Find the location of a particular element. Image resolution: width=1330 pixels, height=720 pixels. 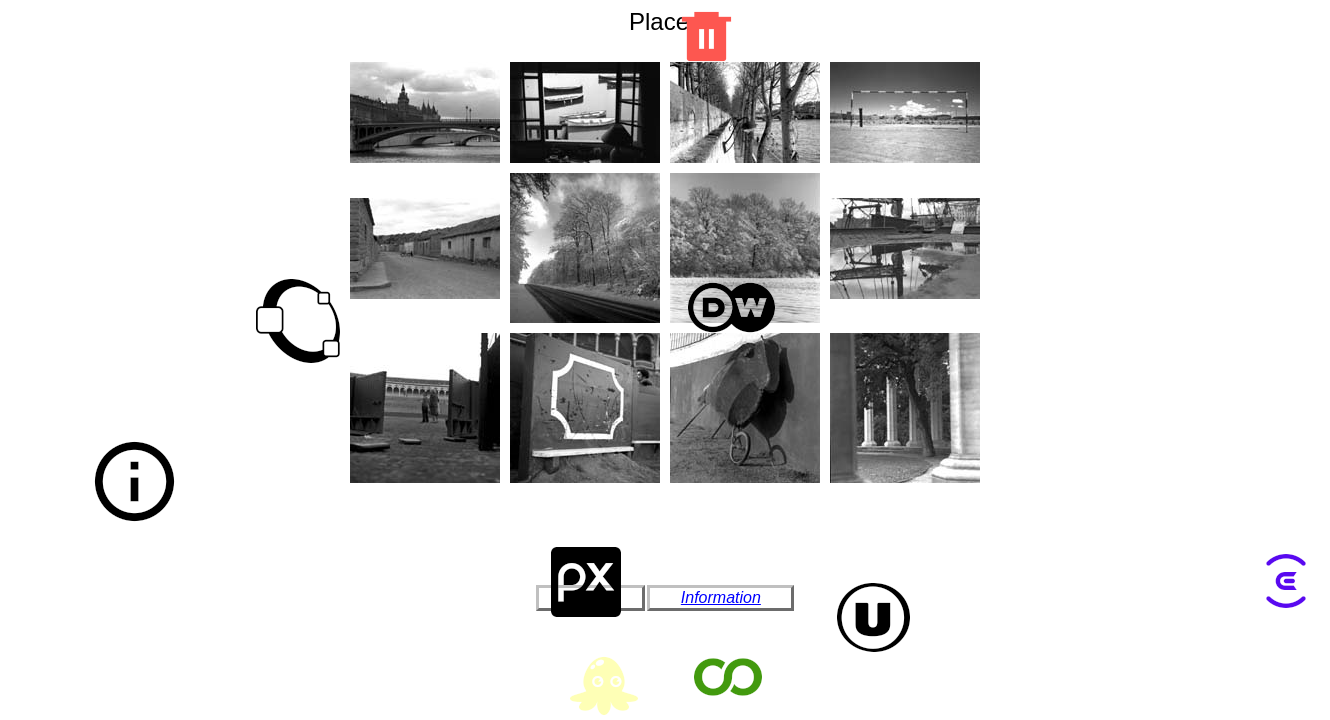

open pixabay website or app is located at coordinates (586, 582).